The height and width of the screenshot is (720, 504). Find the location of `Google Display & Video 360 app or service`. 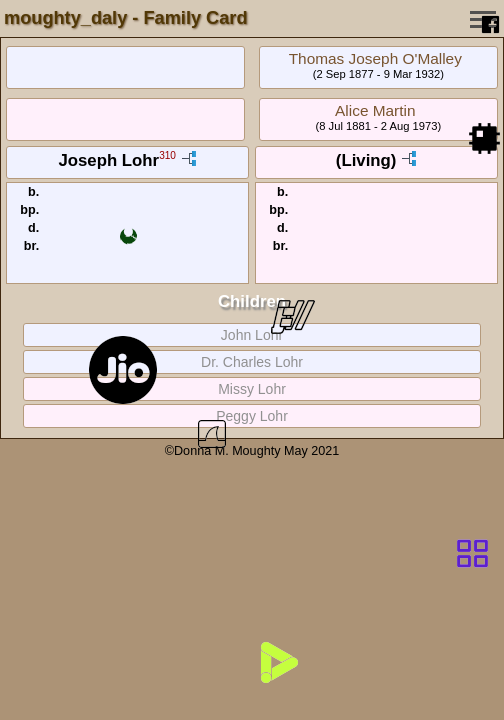

Google Display & Video 360 app or service is located at coordinates (279, 662).